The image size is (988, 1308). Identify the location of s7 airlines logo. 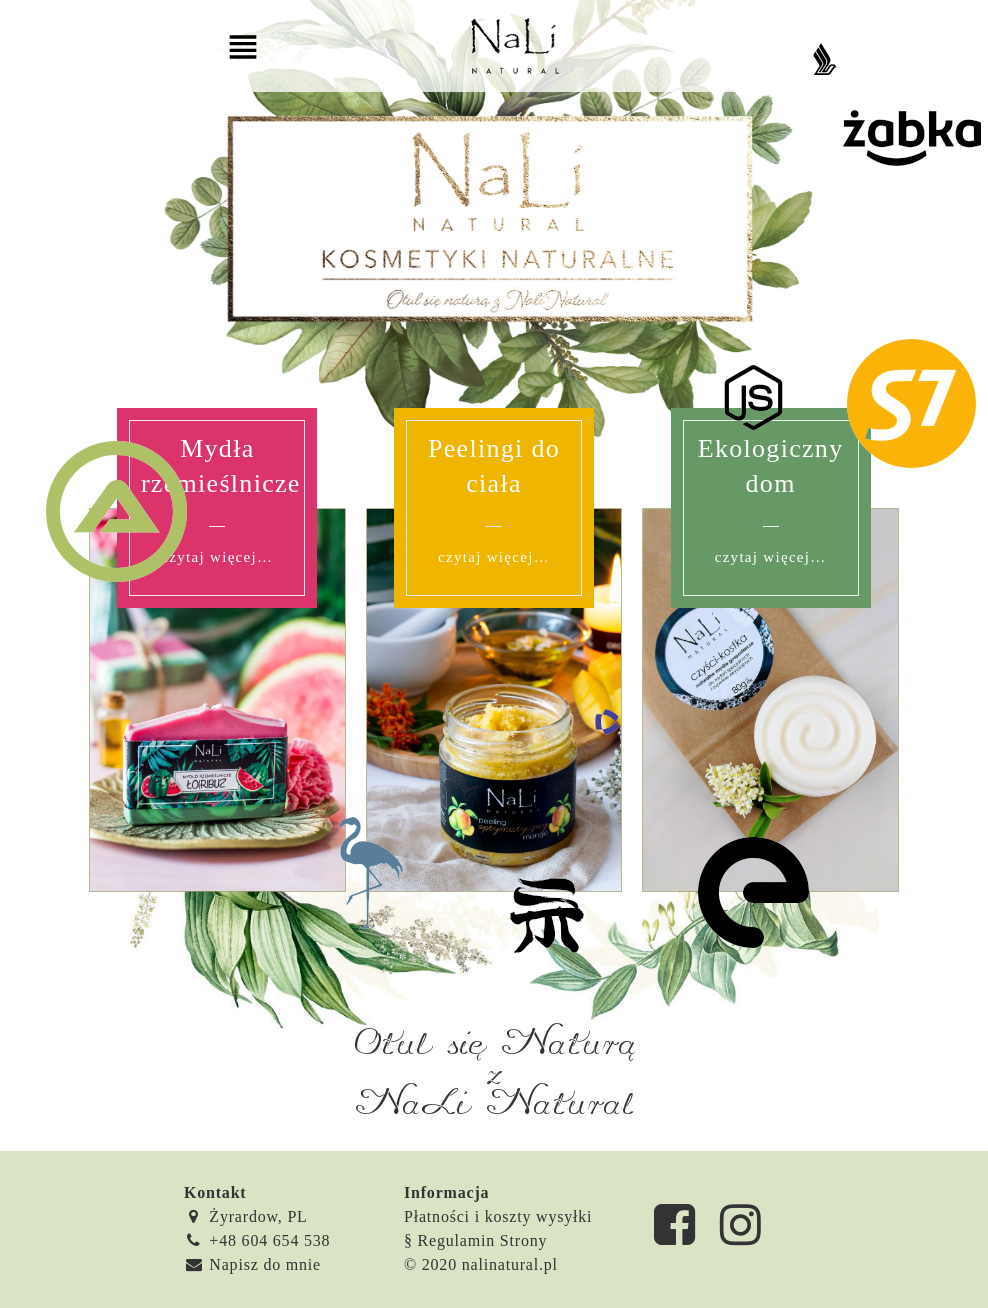
(911, 403).